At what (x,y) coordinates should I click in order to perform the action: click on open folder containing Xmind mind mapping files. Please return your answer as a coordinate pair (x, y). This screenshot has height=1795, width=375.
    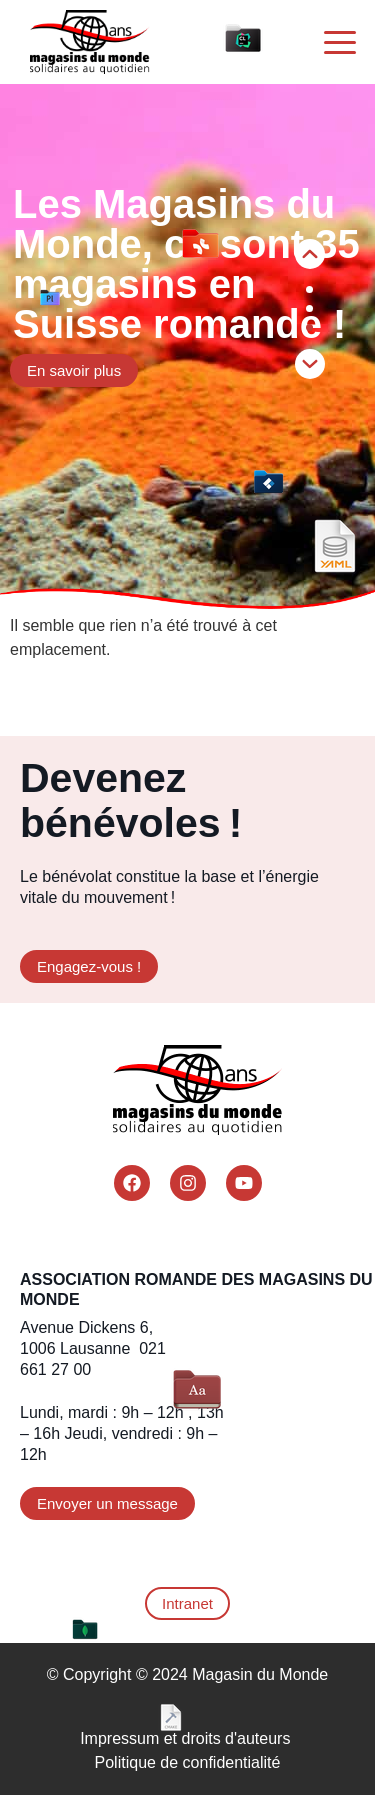
    Looking at the image, I should click on (200, 244).